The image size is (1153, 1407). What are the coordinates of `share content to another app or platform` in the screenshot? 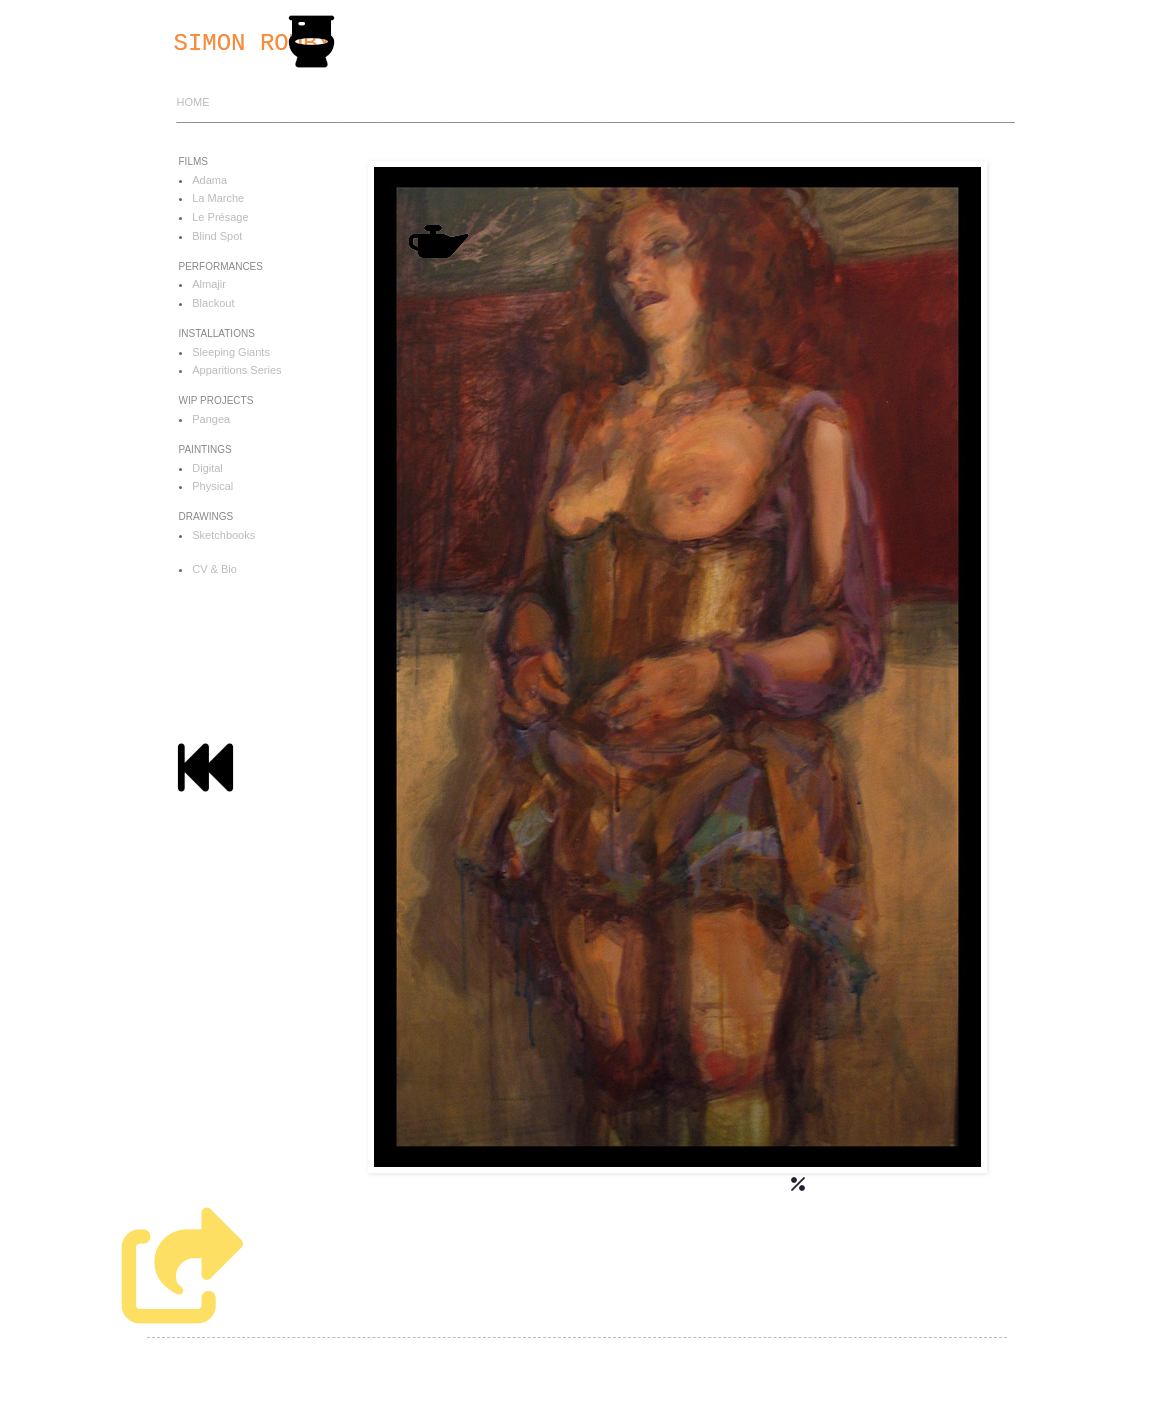 It's located at (179, 1265).